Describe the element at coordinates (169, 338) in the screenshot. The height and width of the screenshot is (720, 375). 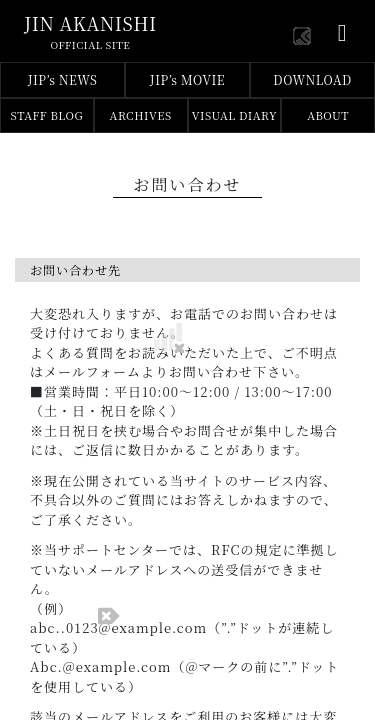
I see `indicates no cellular network connection` at that location.